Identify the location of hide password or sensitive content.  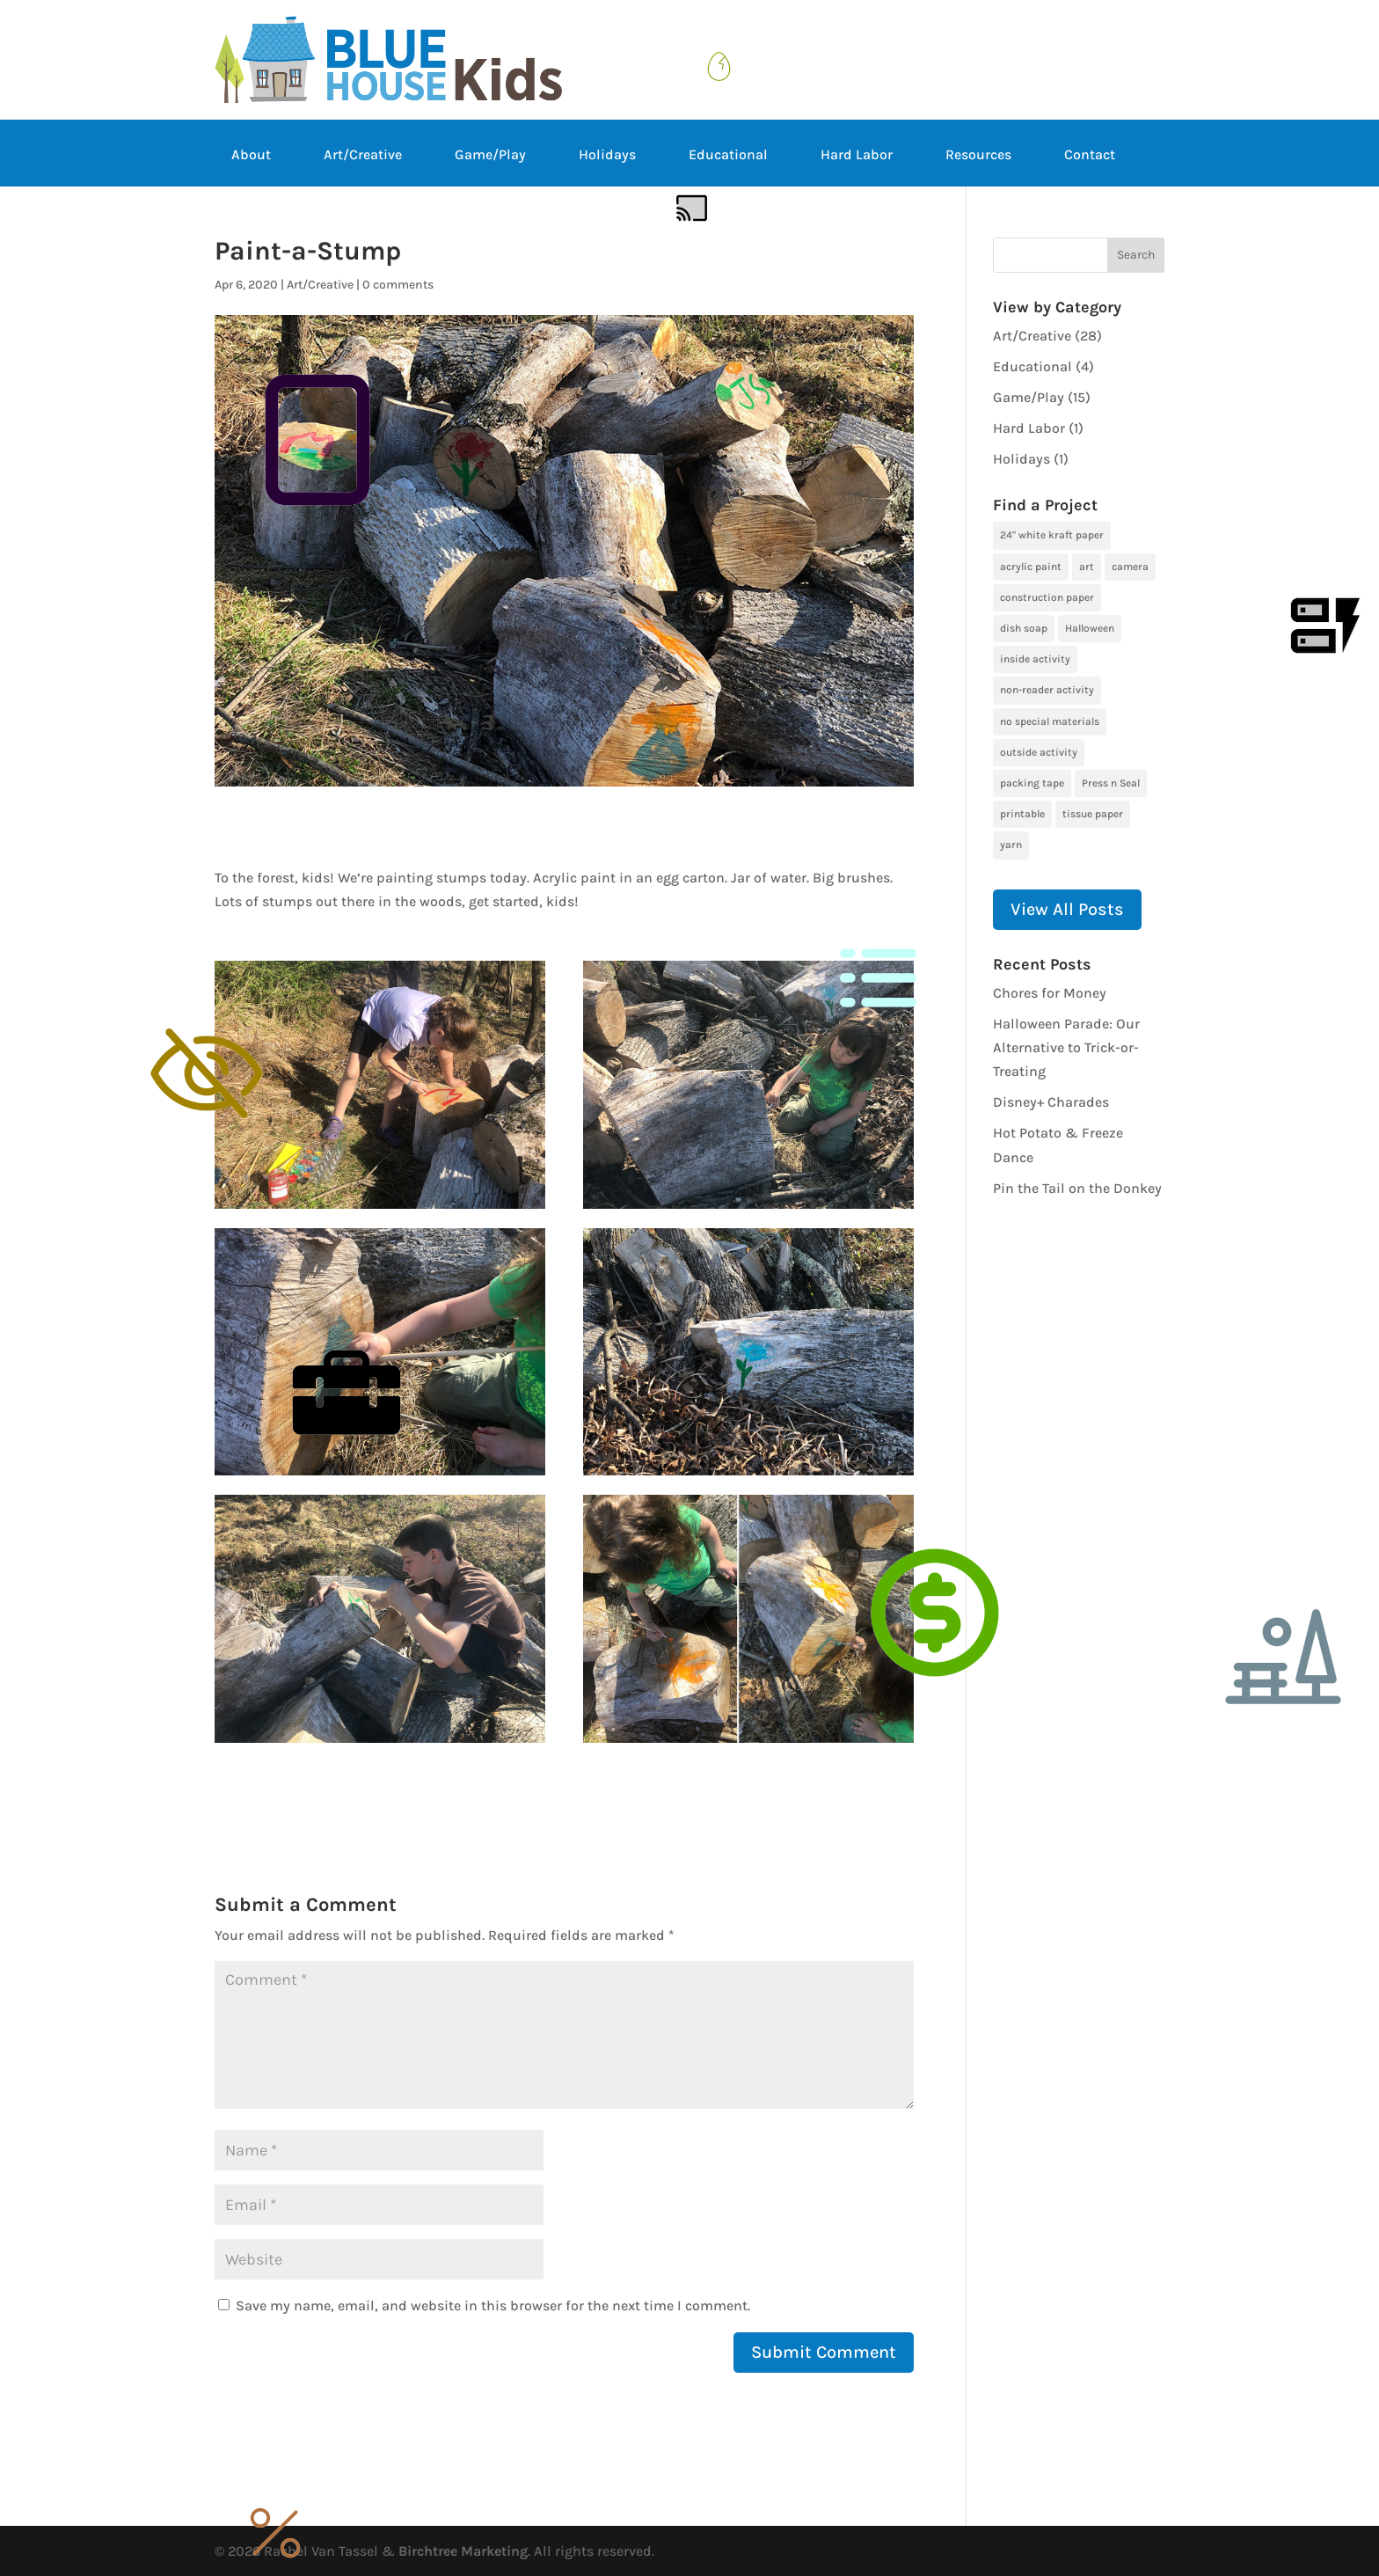
(207, 1073).